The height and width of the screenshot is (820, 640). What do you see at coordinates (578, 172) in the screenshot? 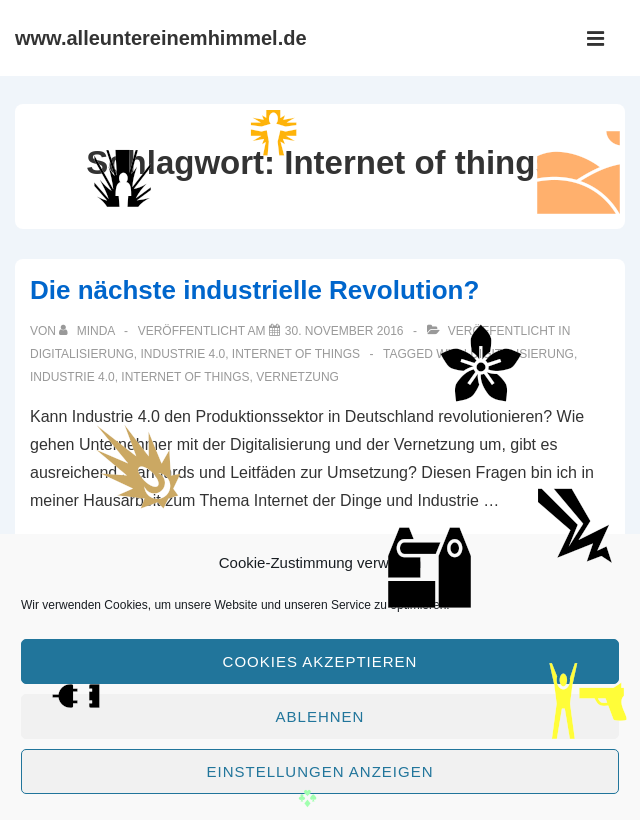
I see `view terrain or landscape mode` at bounding box center [578, 172].